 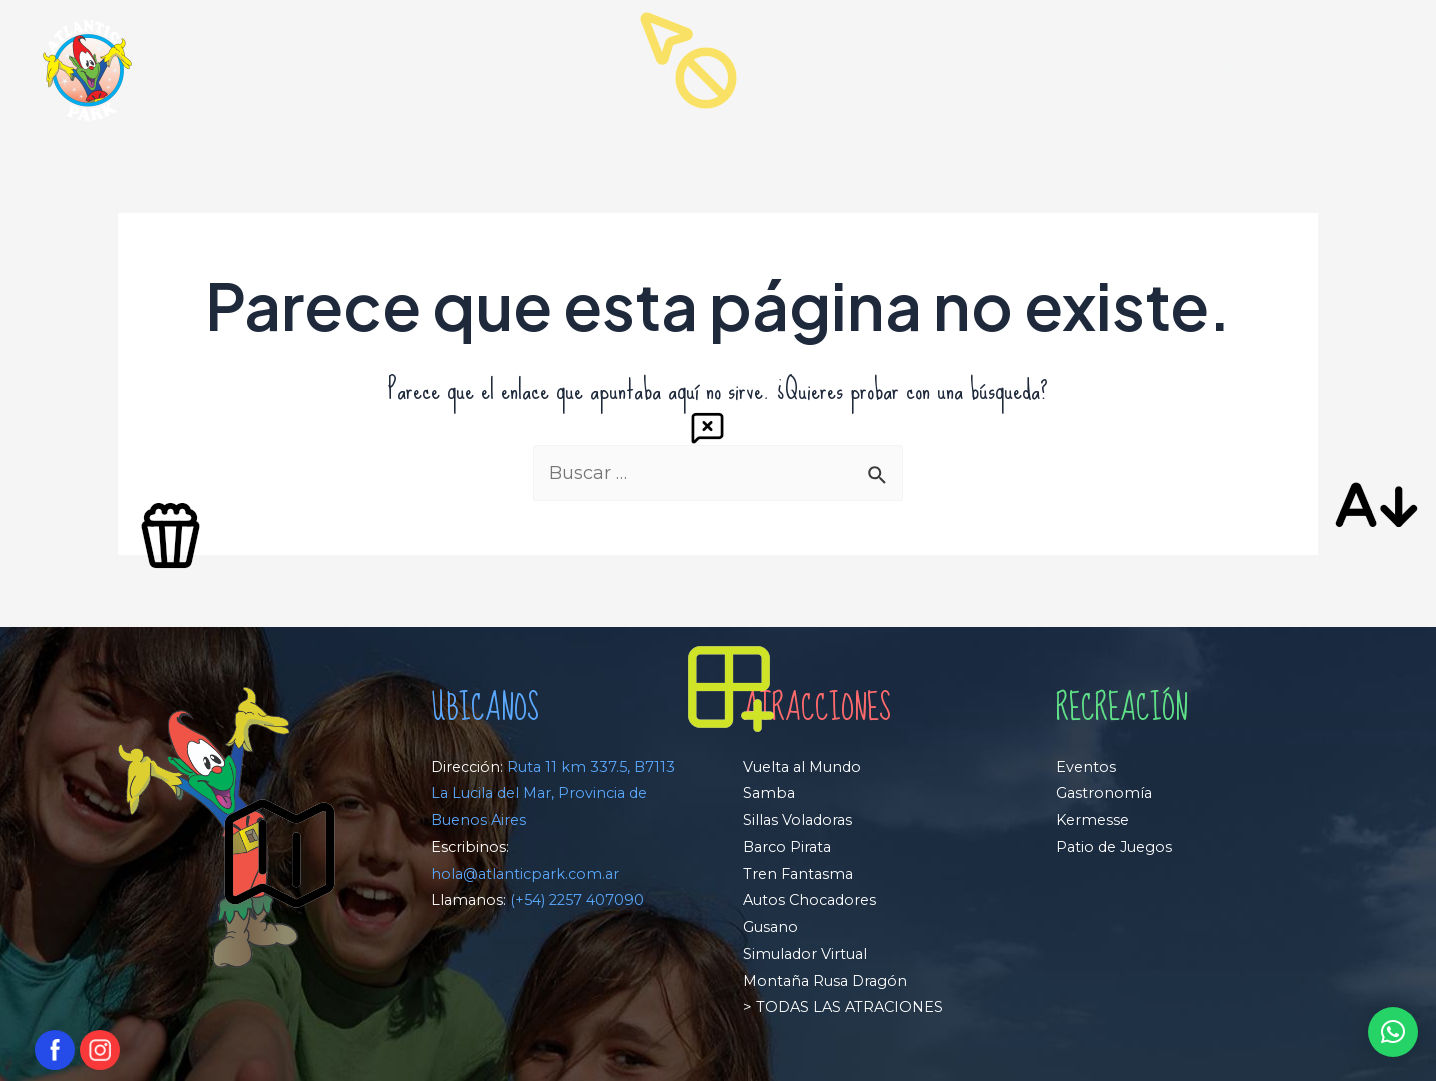 What do you see at coordinates (1376, 508) in the screenshot?
I see `sort text in descending alphabetical order` at bounding box center [1376, 508].